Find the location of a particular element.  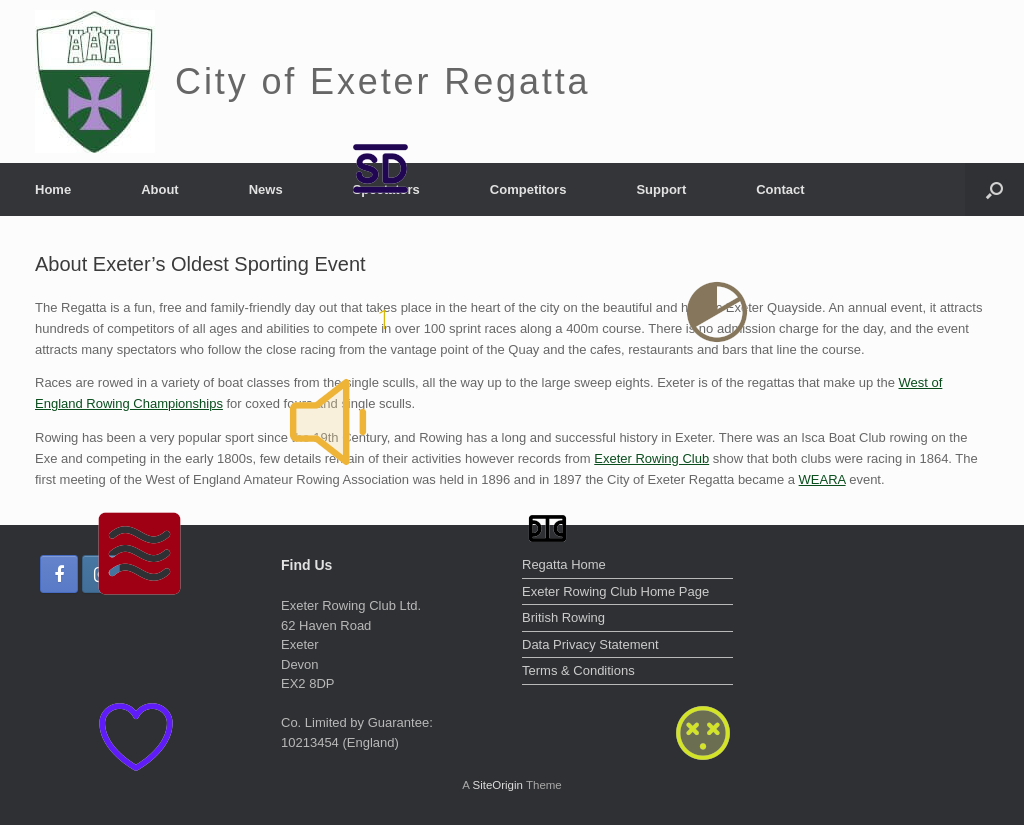

view basketball court availability is located at coordinates (547, 528).